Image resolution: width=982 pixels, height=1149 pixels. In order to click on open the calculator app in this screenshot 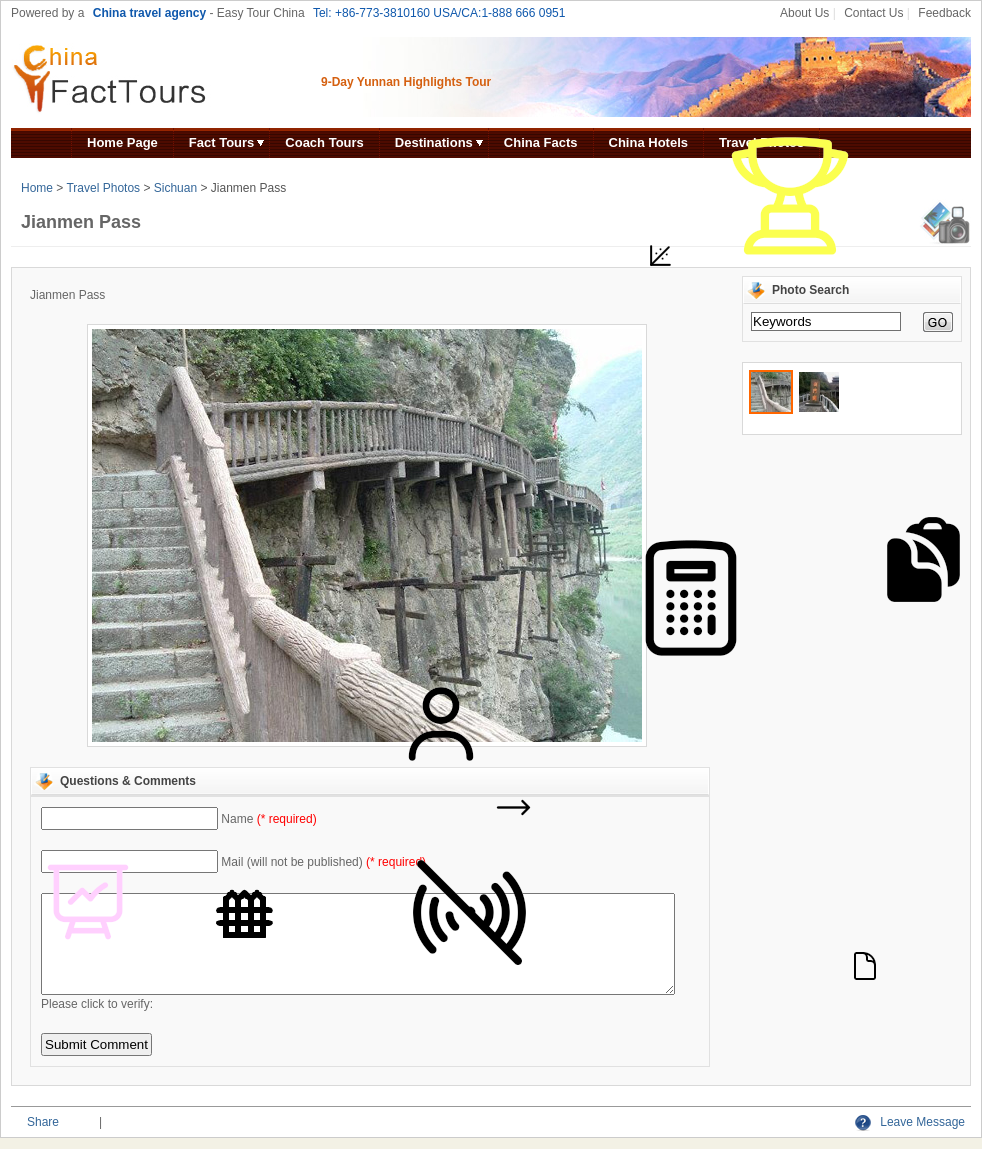, I will do `click(691, 598)`.